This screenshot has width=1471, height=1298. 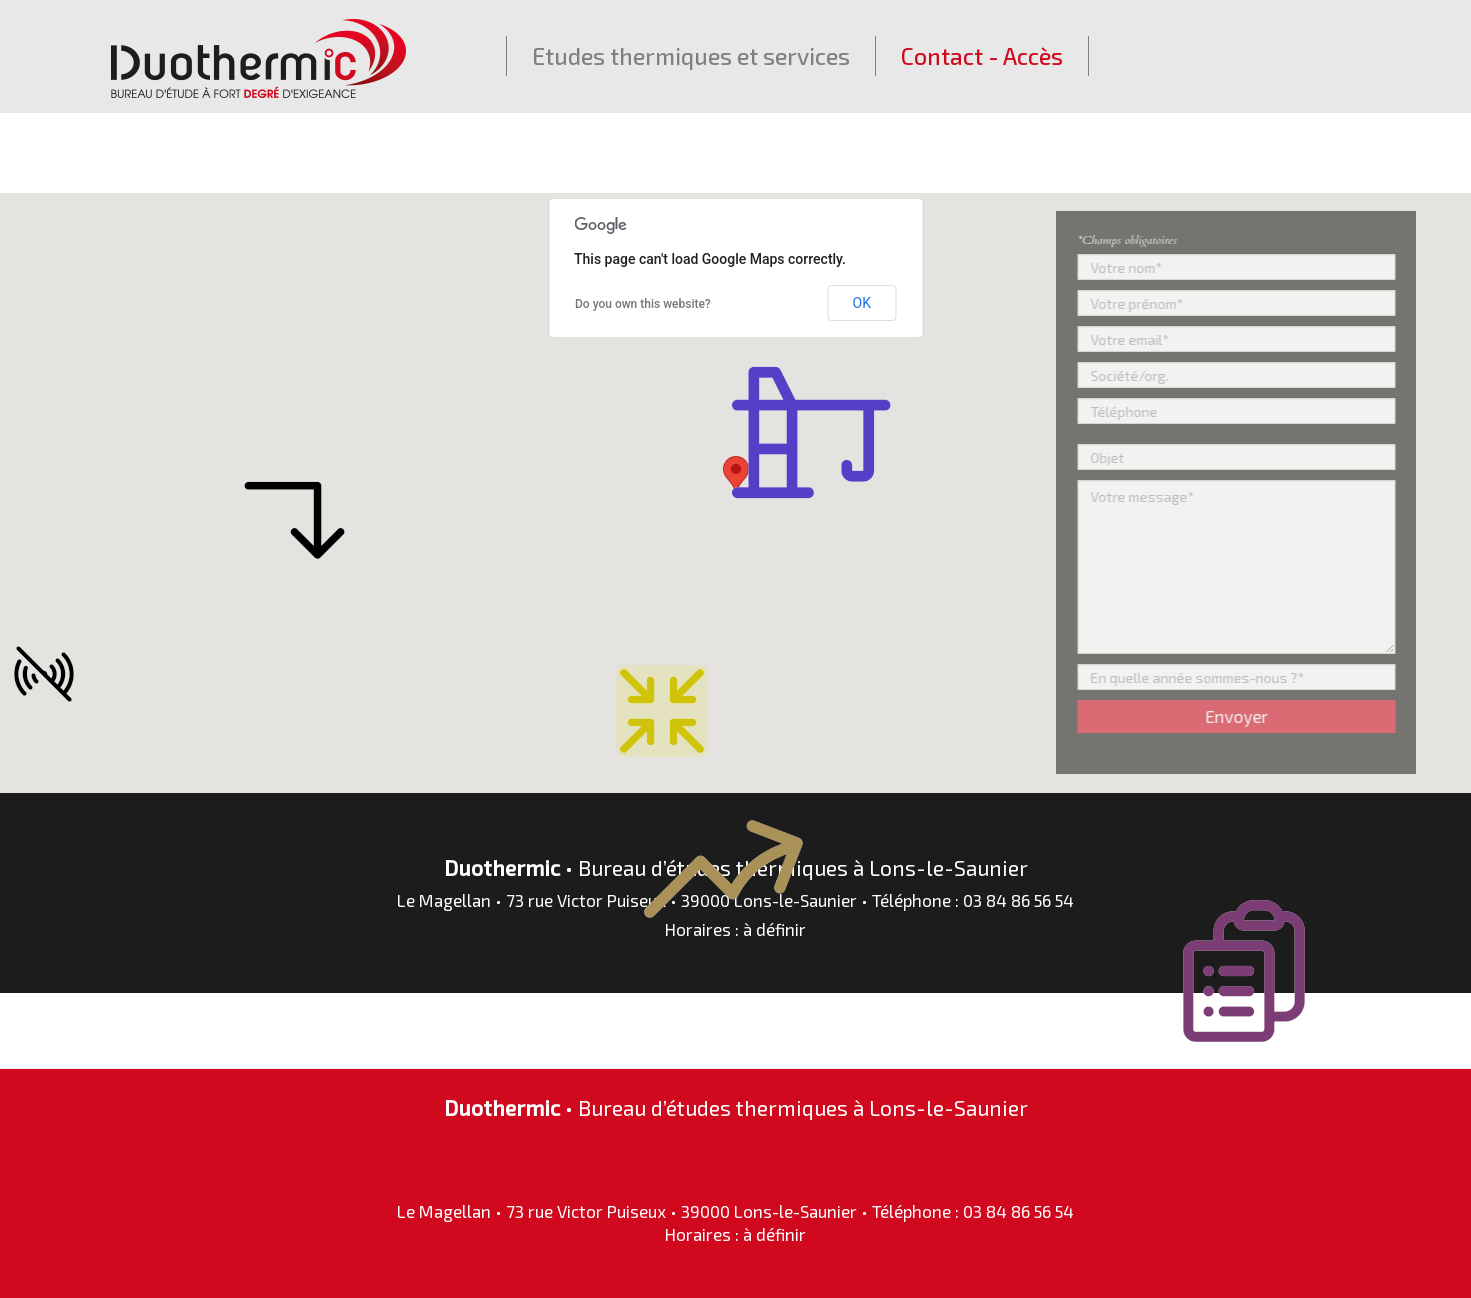 What do you see at coordinates (294, 516) in the screenshot?
I see `move item right then down` at bounding box center [294, 516].